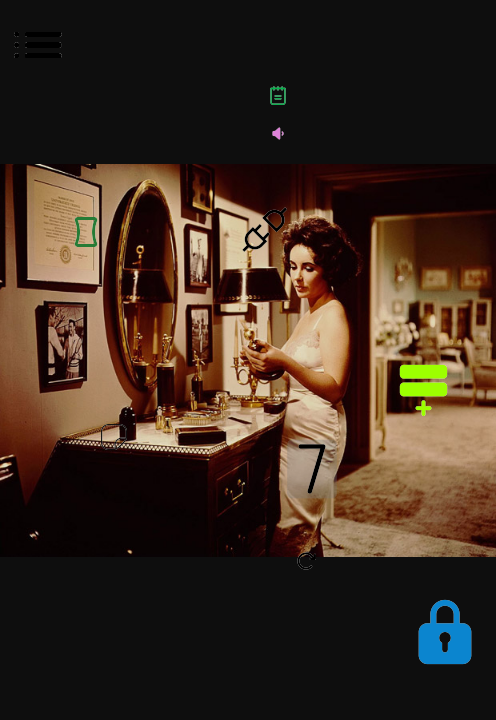 The width and height of the screenshot is (496, 720). Describe the element at coordinates (265, 230) in the screenshot. I see `disconnect from debug session` at that location.